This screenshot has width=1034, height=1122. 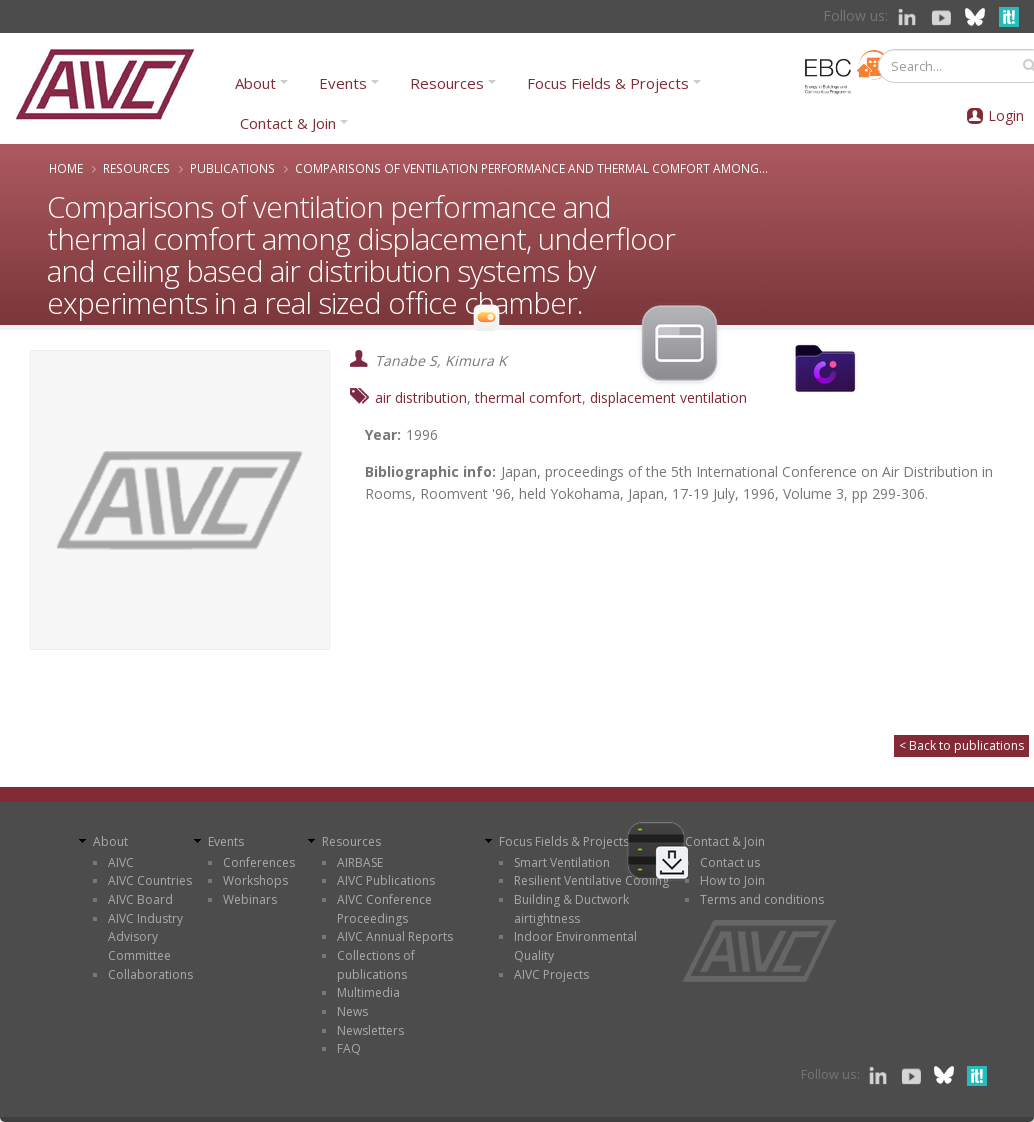 What do you see at coordinates (679, 344) in the screenshot?
I see `customize window decoration and title bar appearance` at bounding box center [679, 344].